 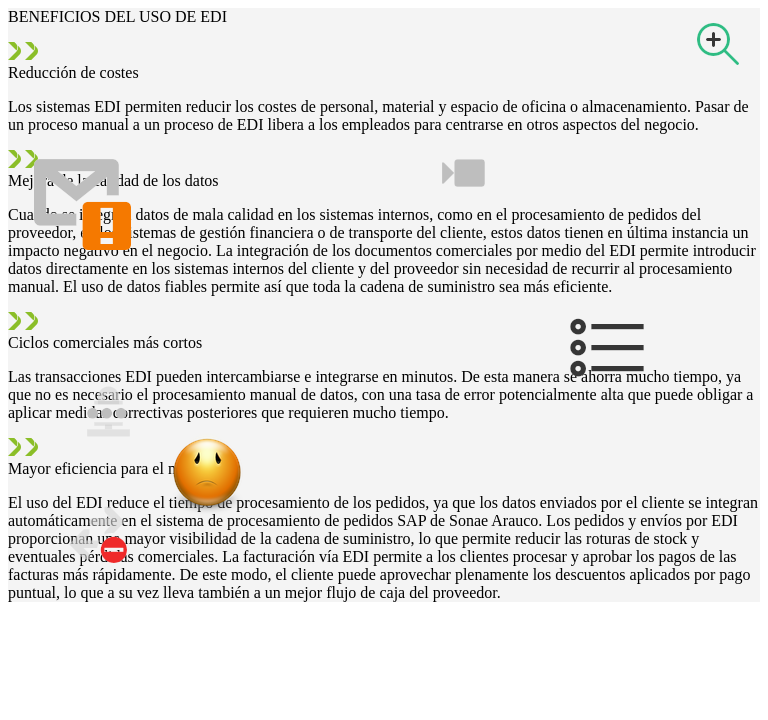 What do you see at coordinates (718, 44) in the screenshot?
I see `zoom in or increase magnification` at bounding box center [718, 44].